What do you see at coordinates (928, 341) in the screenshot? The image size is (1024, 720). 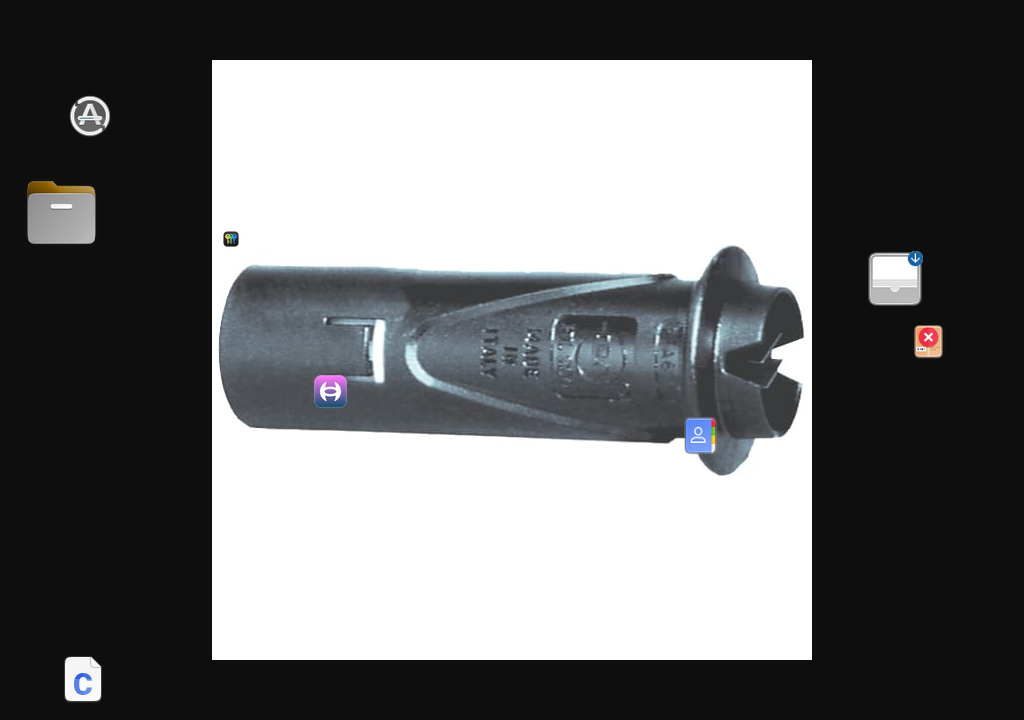 I see `indicates a package is queued for removal` at bounding box center [928, 341].